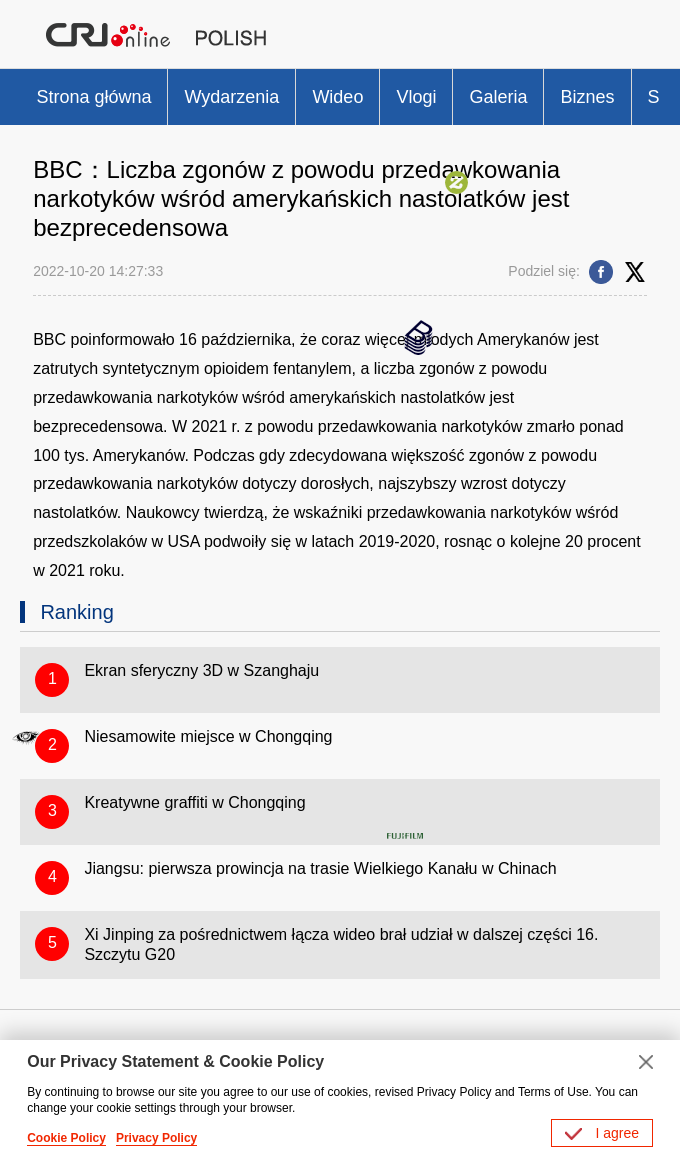  What do you see at coordinates (418, 337) in the screenshot?
I see `backstage developer portal logo` at bounding box center [418, 337].